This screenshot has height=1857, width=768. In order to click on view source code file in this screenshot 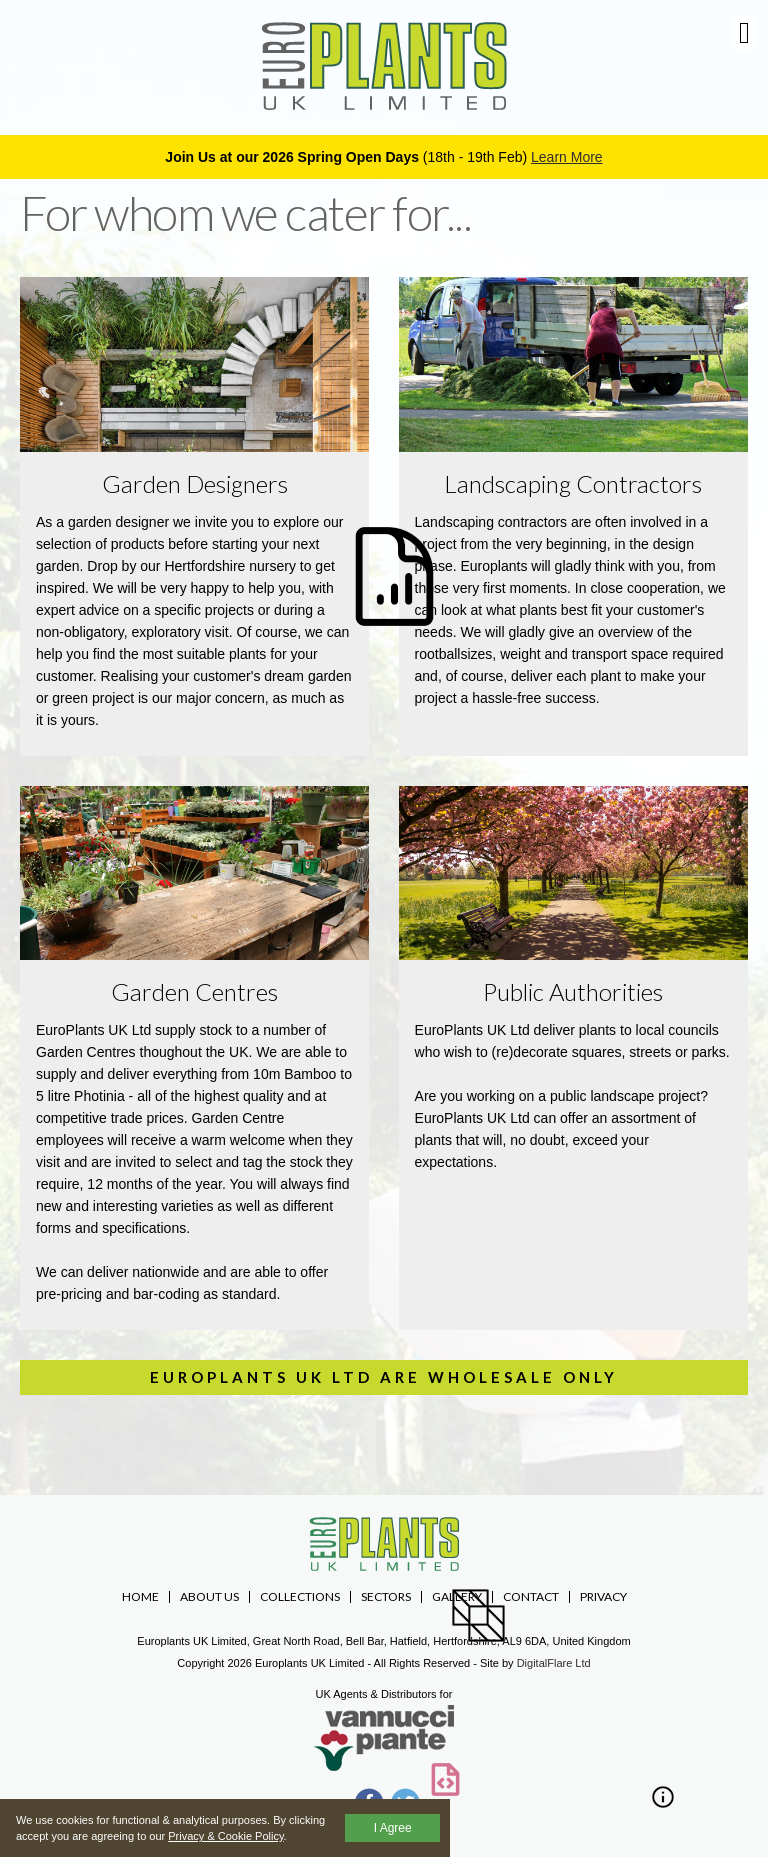, I will do `click(445, 1779)`.